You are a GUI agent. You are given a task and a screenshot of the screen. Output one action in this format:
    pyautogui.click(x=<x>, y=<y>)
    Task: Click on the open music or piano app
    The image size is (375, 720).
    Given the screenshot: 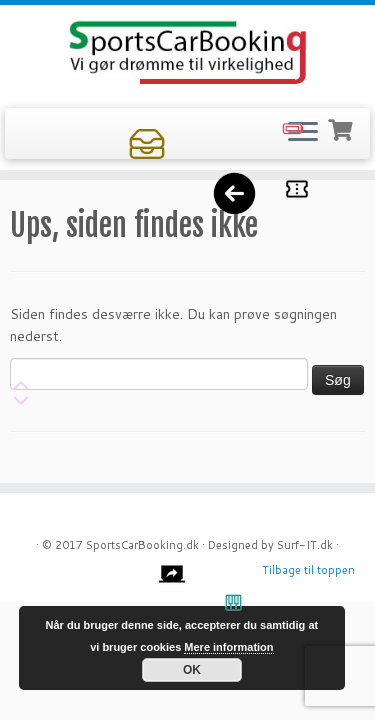 What is the action you would take?
    pyautogui.click(x=233, y=602)
    